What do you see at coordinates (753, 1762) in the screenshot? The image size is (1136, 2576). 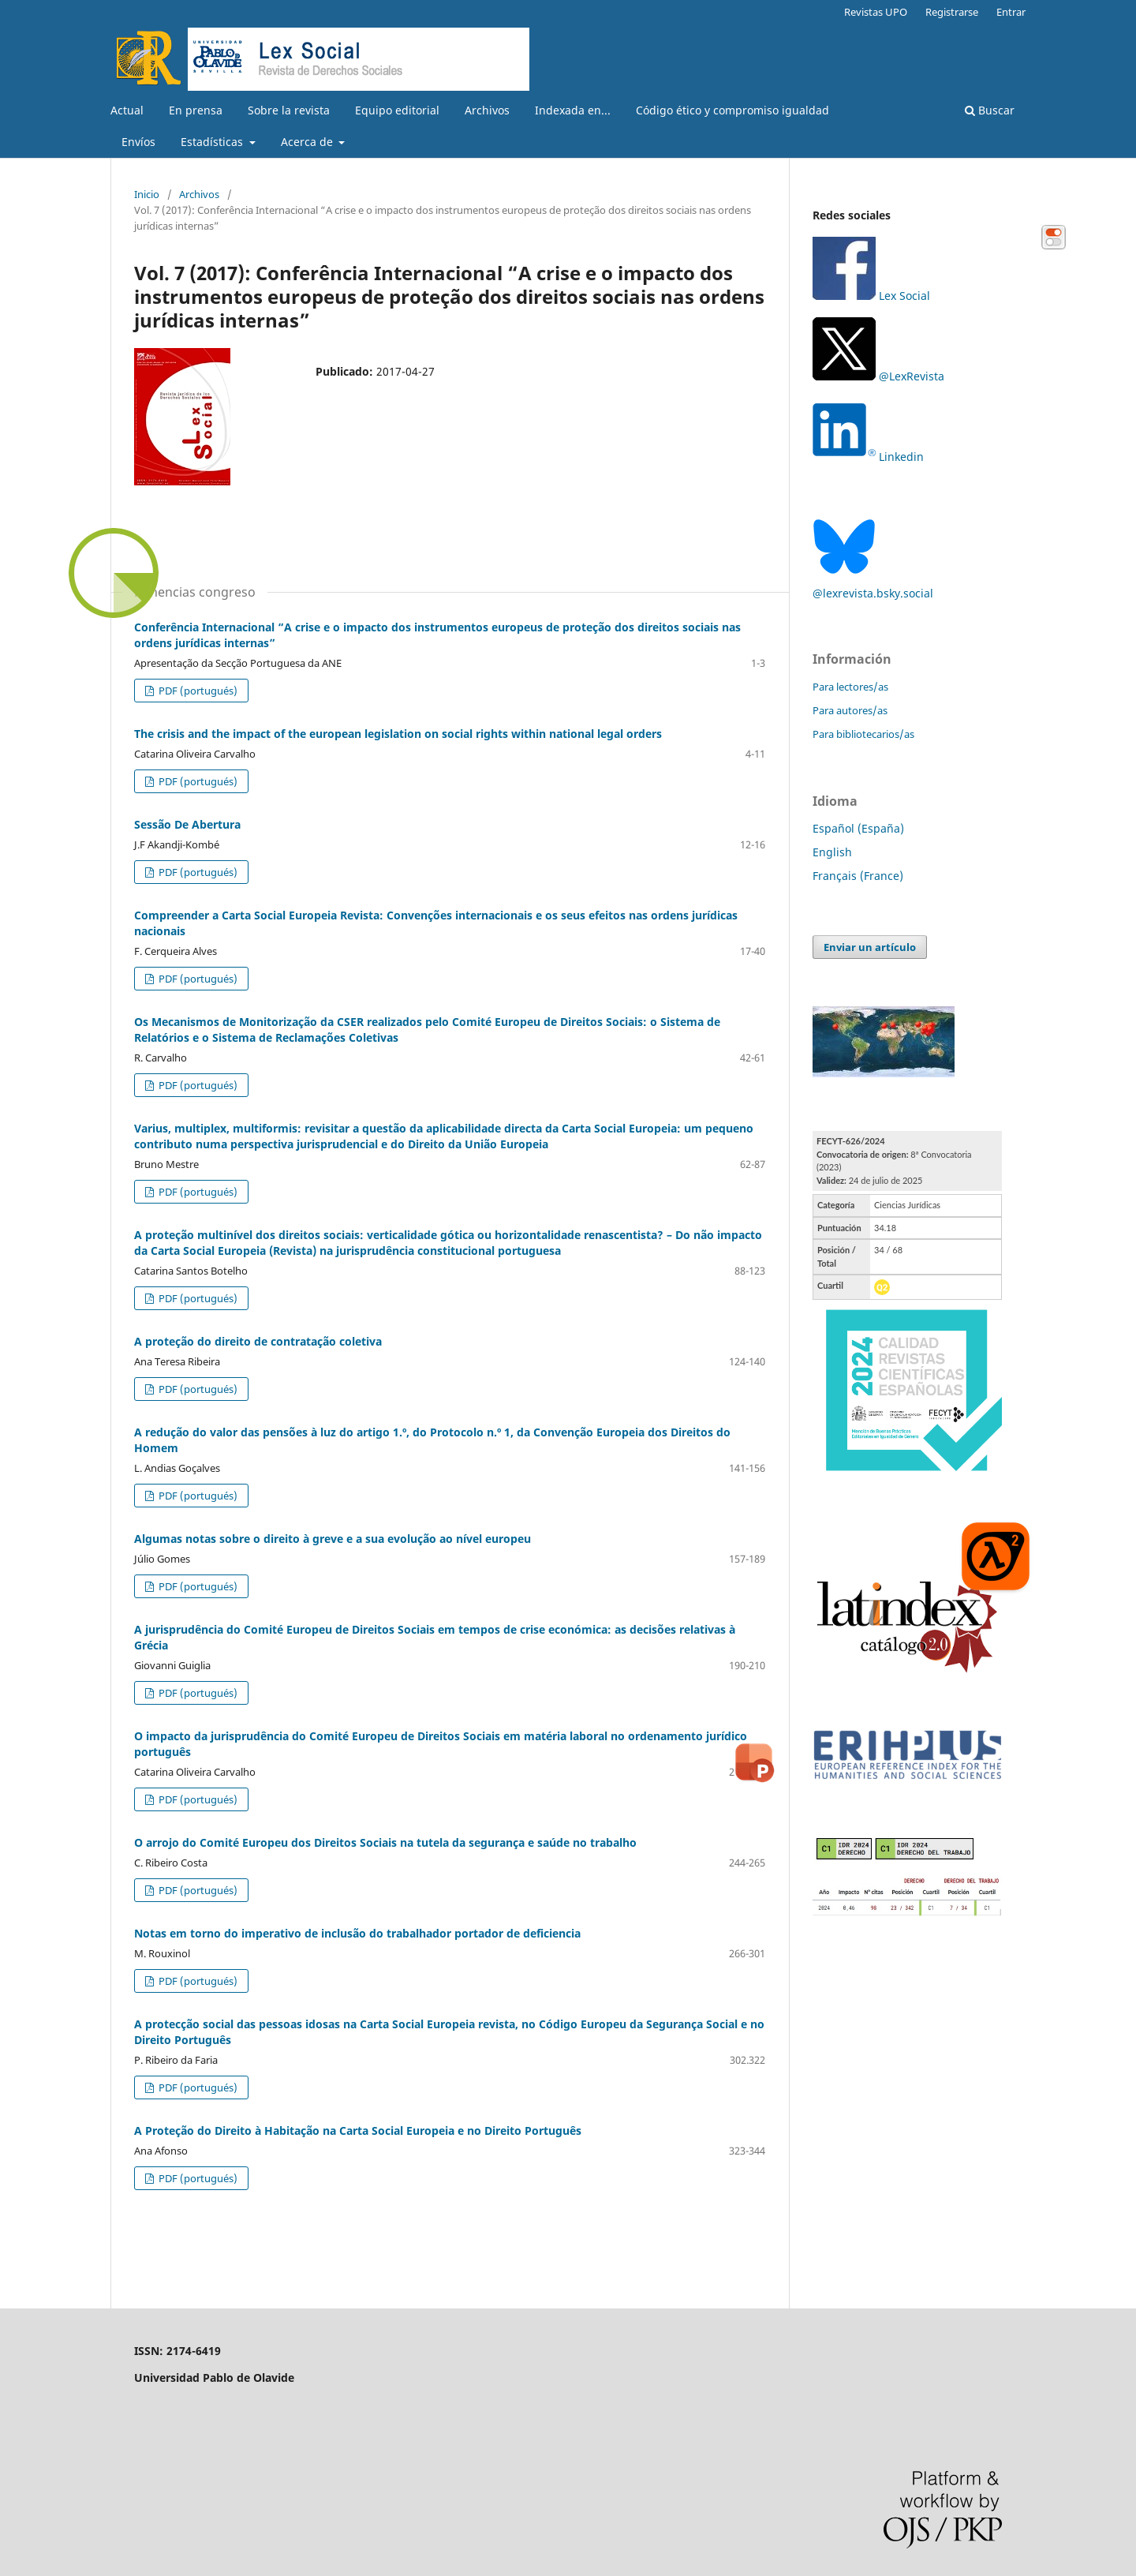 I see `open Microsoft PowerPoint` at bounding box center [753, 1762].